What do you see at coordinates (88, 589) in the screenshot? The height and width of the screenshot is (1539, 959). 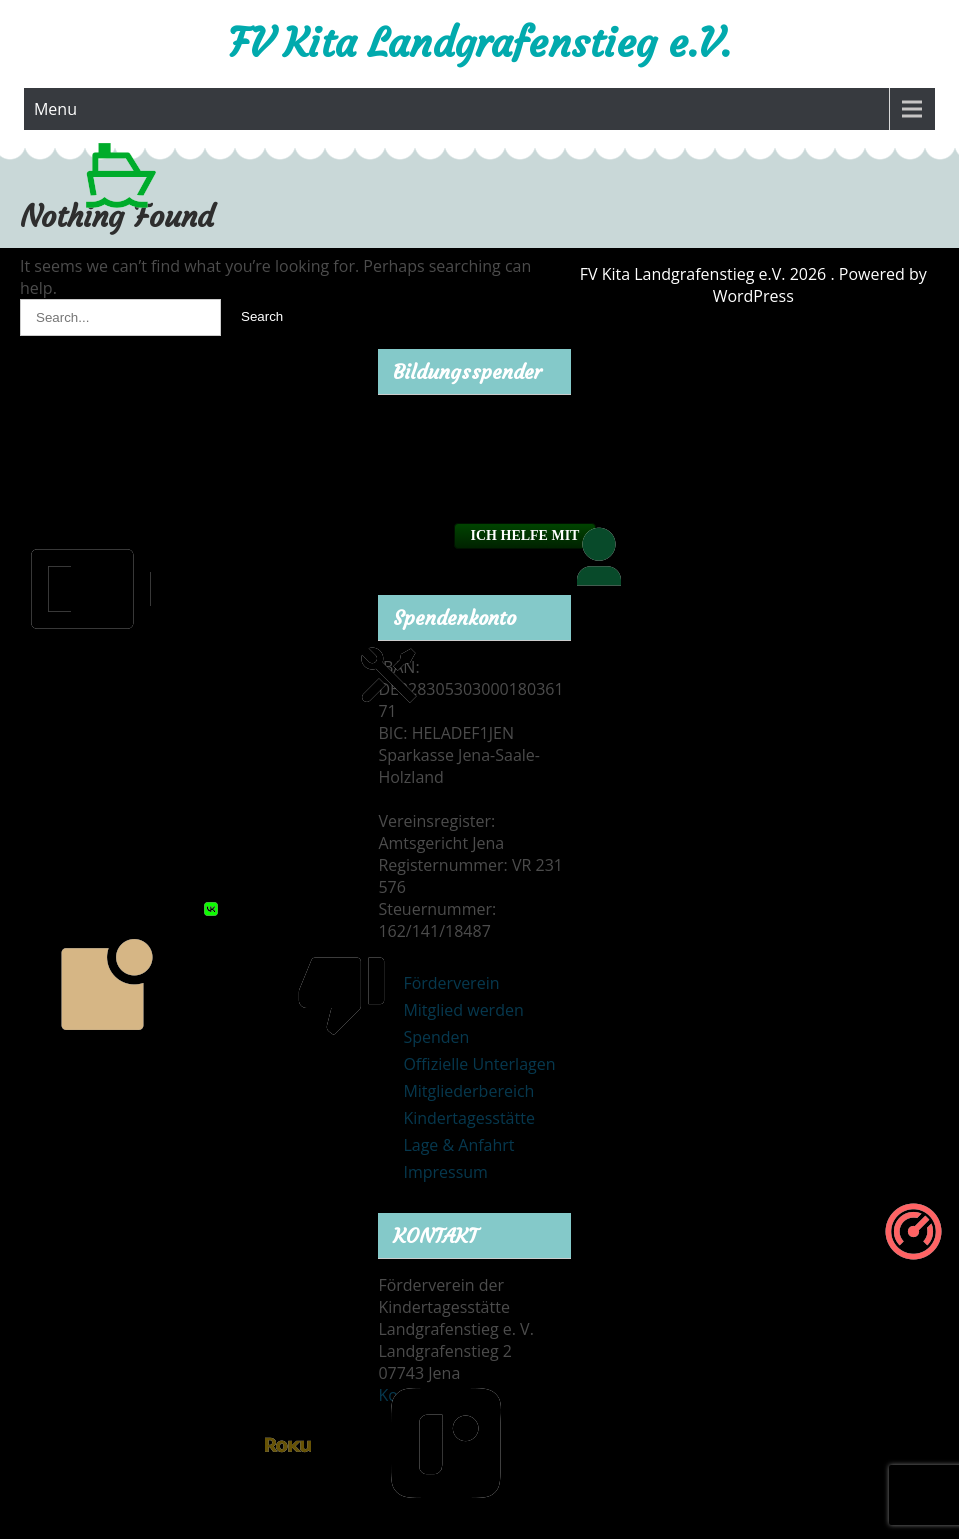 I see `indicates low battery status` at bounding box center [88, 589].